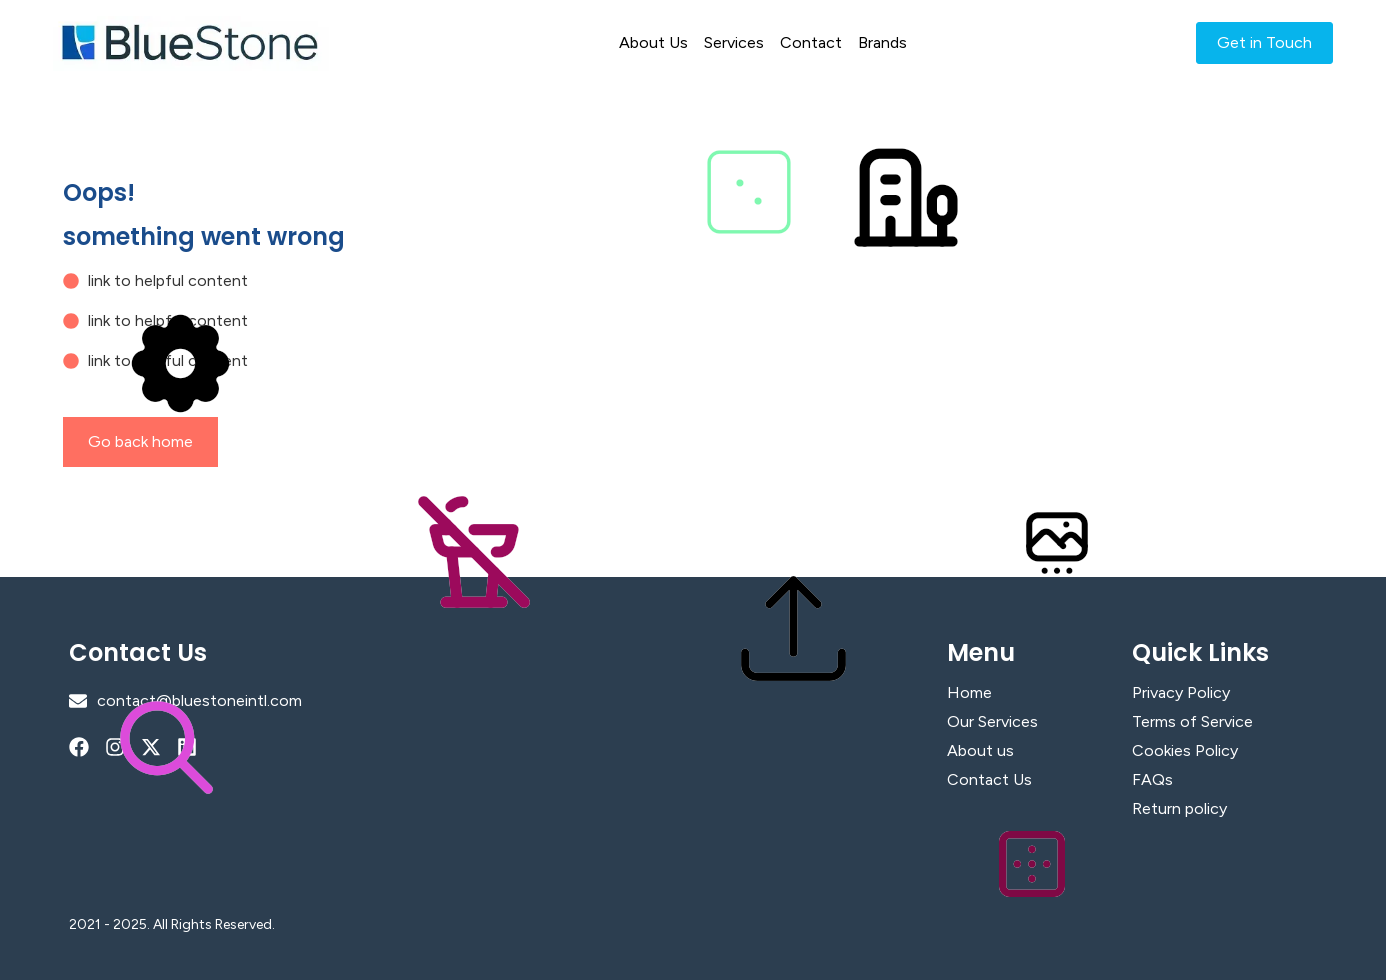  Describe the element at coordinates (793, 628) in the screenshot. I see `upload a file or document` at that location.